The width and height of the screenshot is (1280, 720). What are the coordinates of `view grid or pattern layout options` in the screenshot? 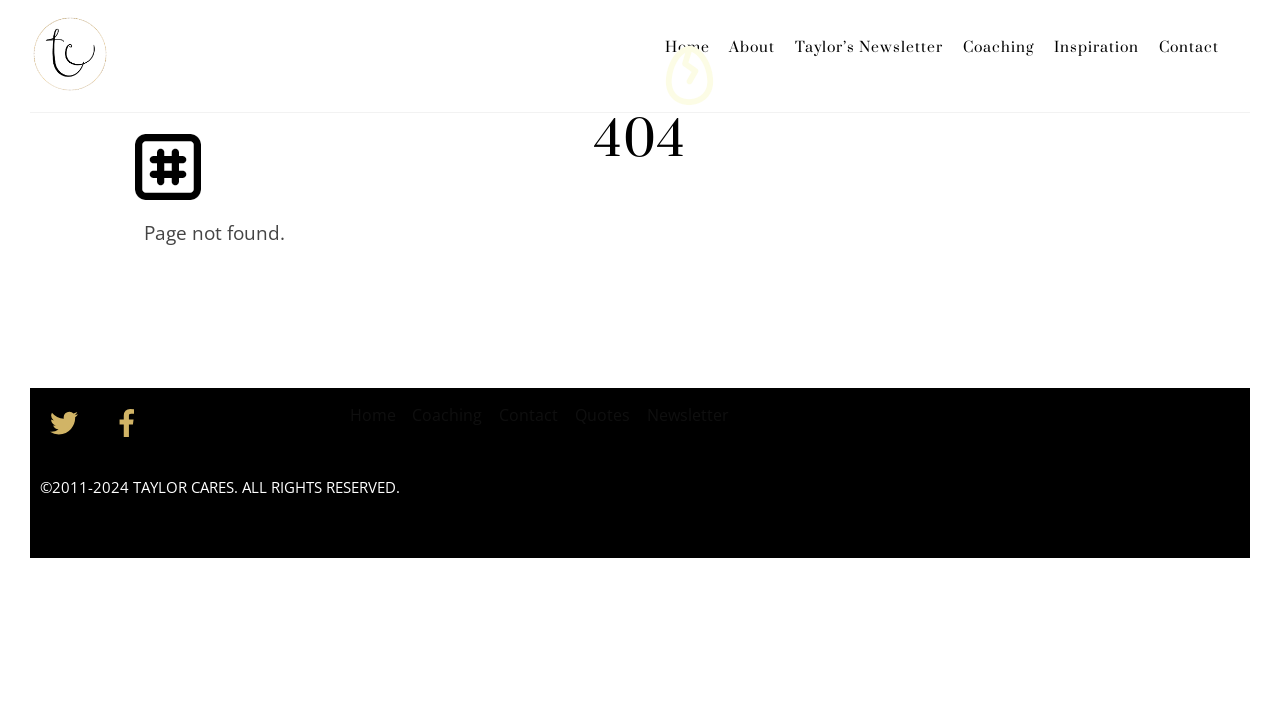 It's located at (168, 167).